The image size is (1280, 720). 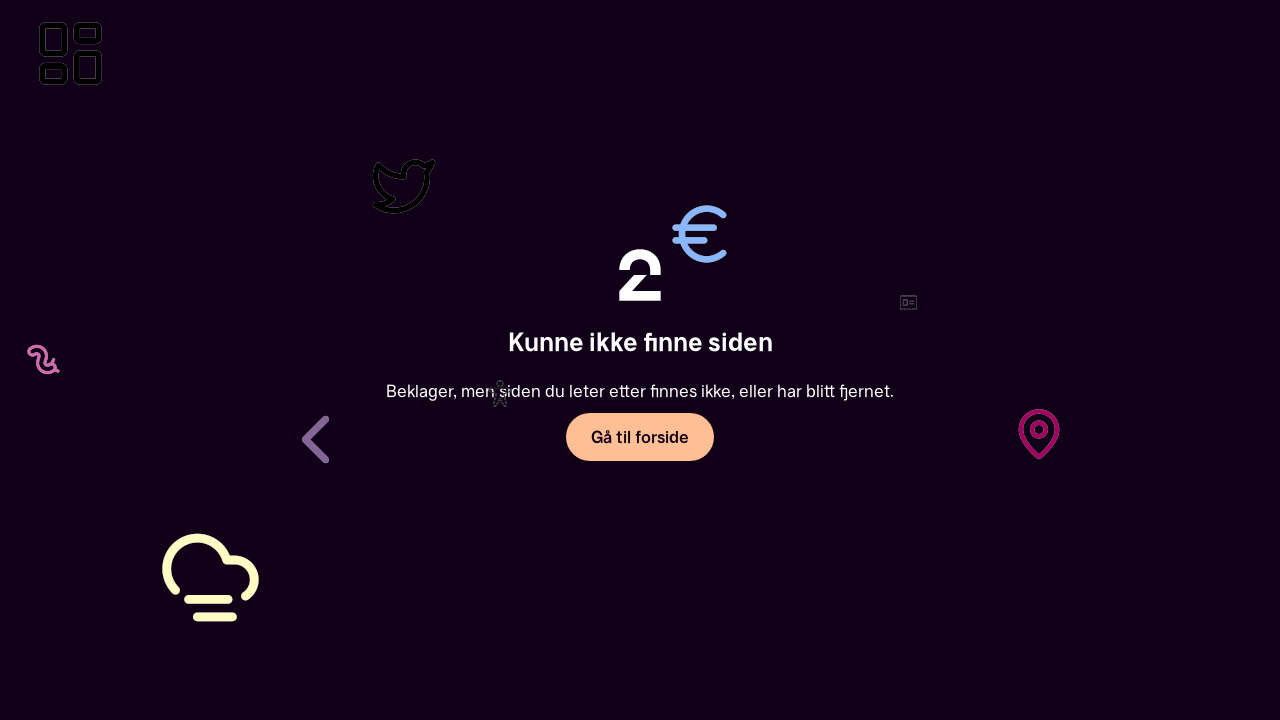 What do you see at coordinates (500, 394) in the screenshot?
I see `accessibility settings or features` at bounding box center [500, 394].